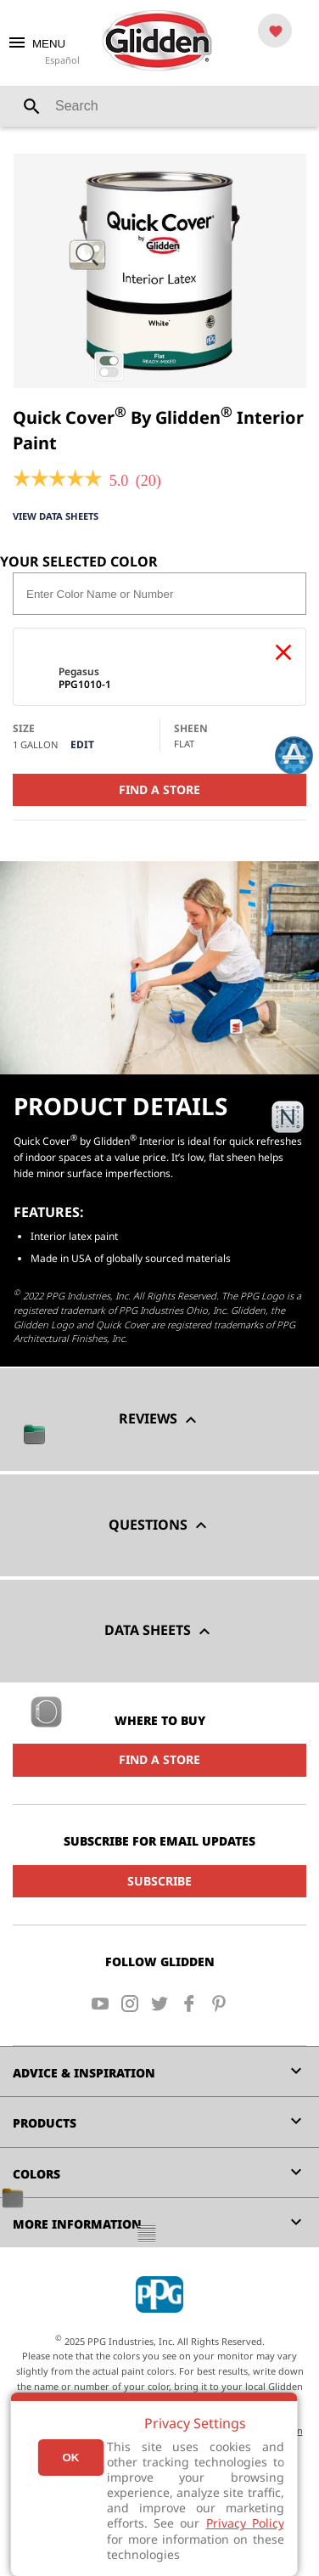 This screenshot has height=2576, width=319. Describe the element at coordinates (294, 755) in the screenshot. I see `open software properties or settings` at that location.